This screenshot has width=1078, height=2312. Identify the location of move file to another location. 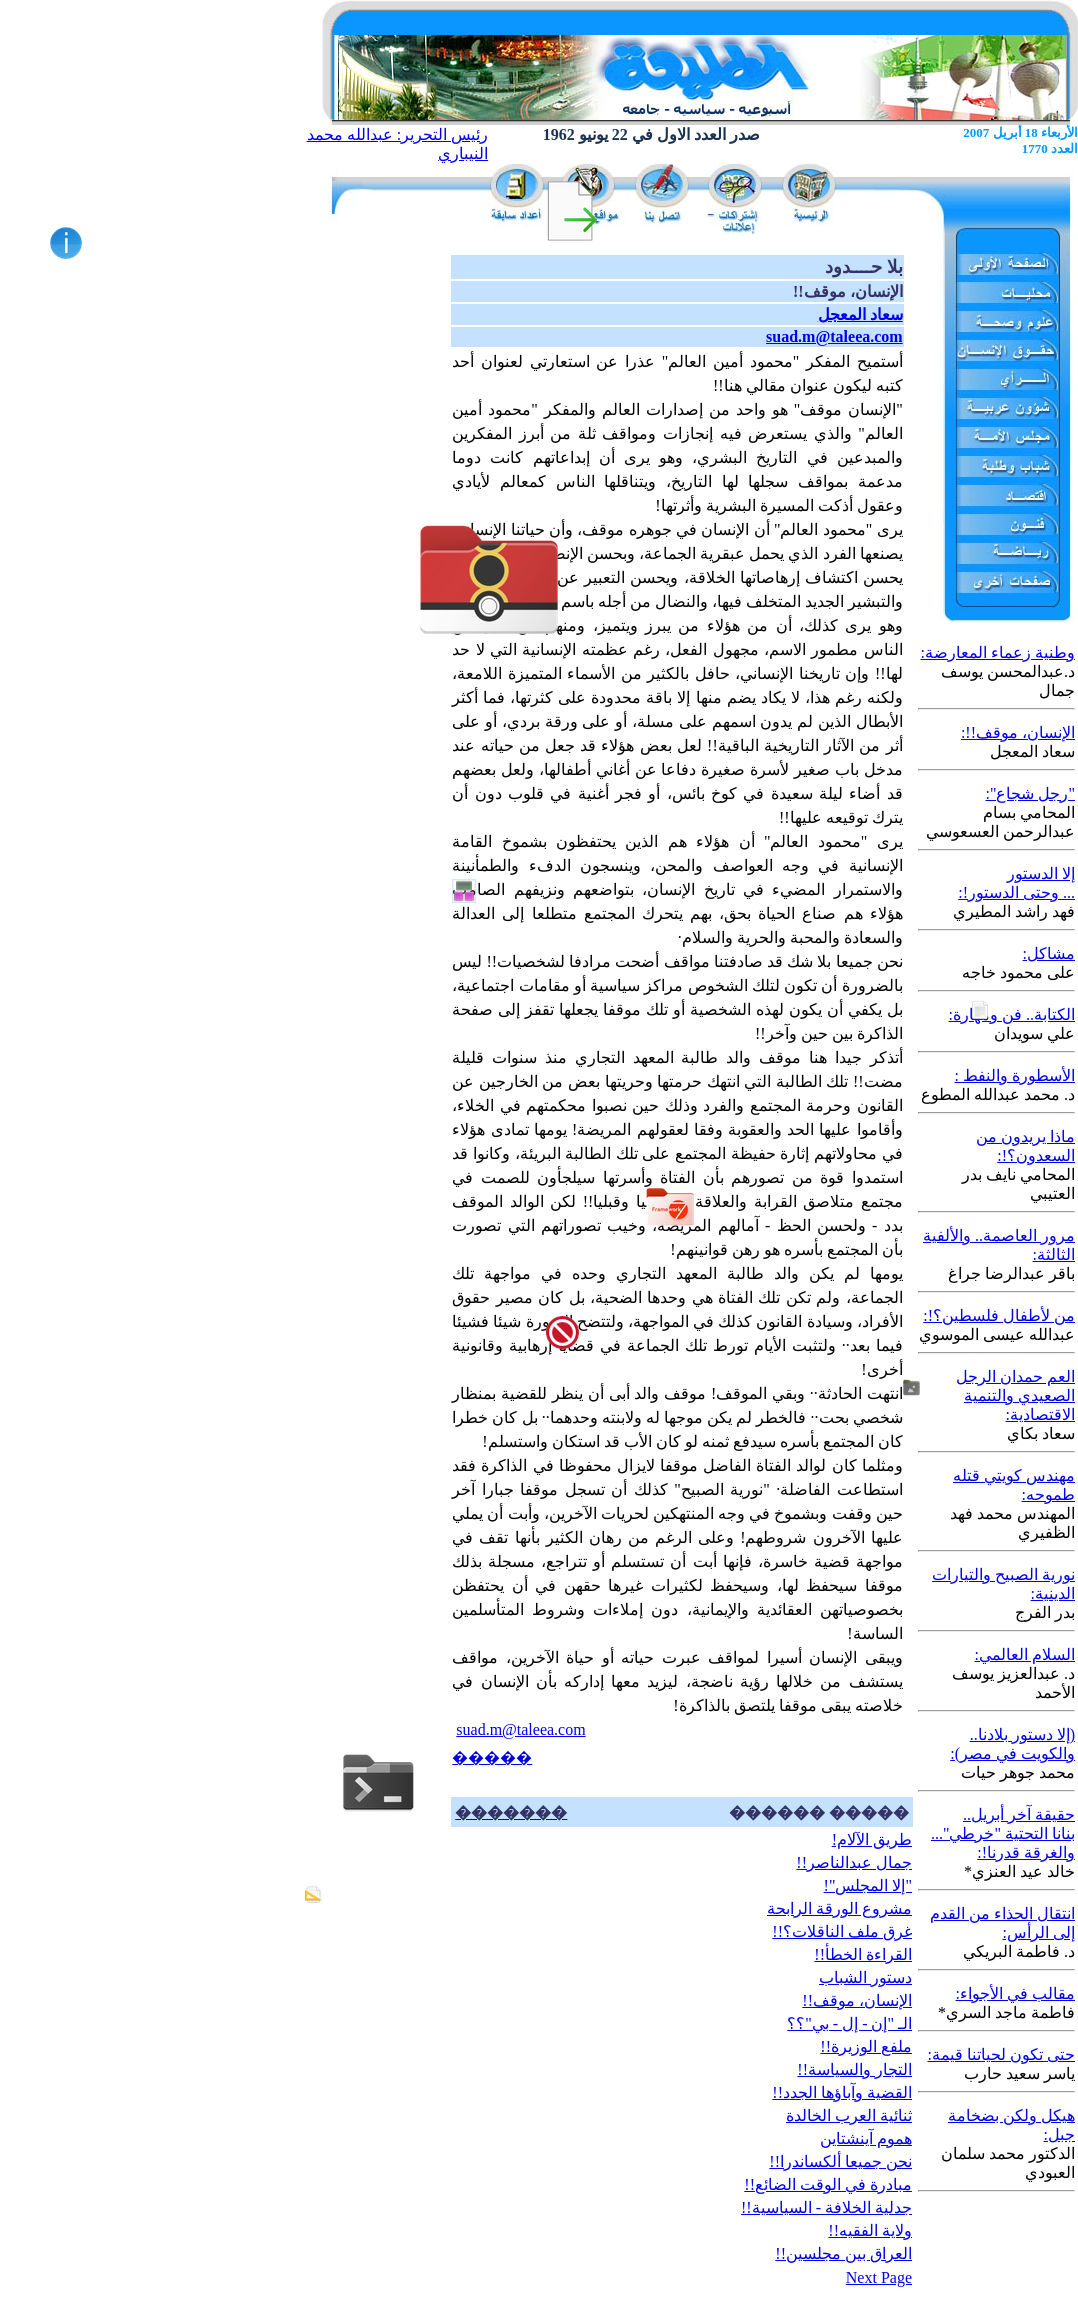
(570, 211).